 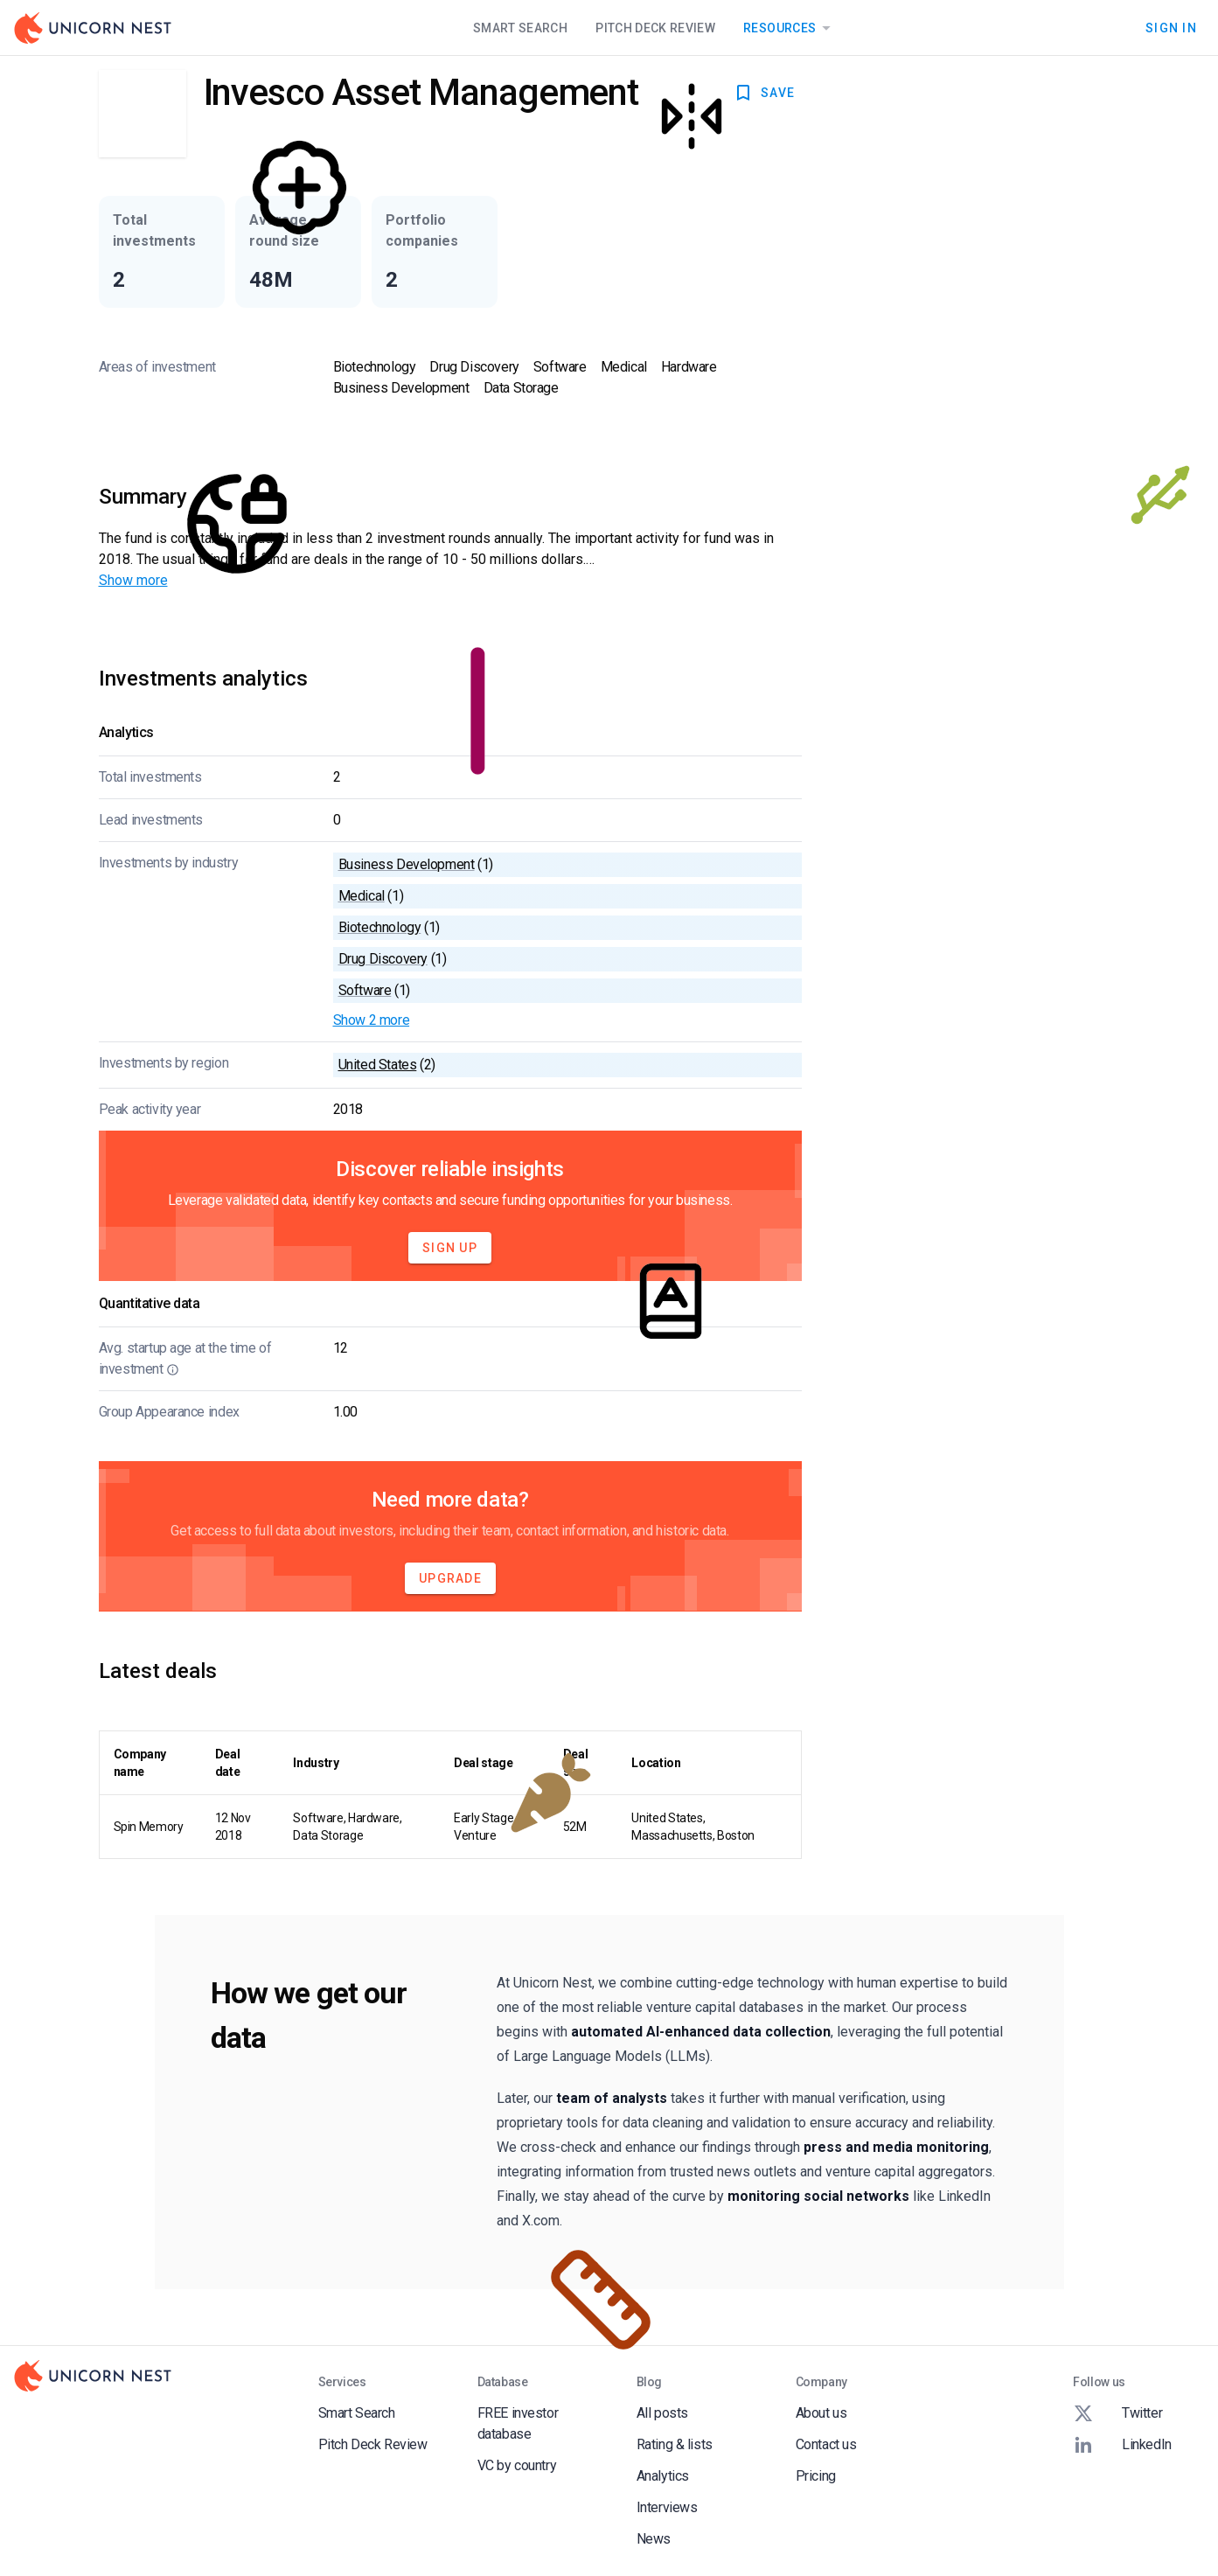 What do you see at coordinates (671, 1301) in the screenshot?
I see `access dictionary or glossary` at bounding box center [671, 1301].